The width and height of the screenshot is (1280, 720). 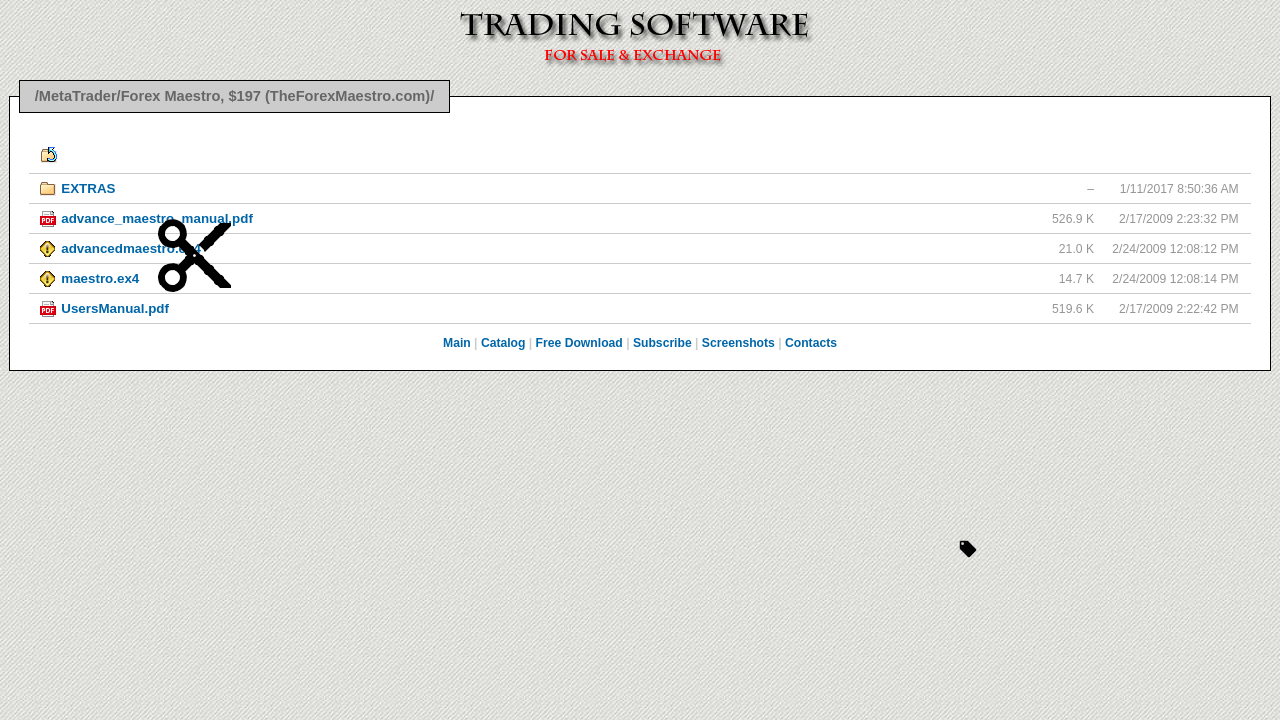 I want to click on add or view tags for an item, so click(x=968, y=549).